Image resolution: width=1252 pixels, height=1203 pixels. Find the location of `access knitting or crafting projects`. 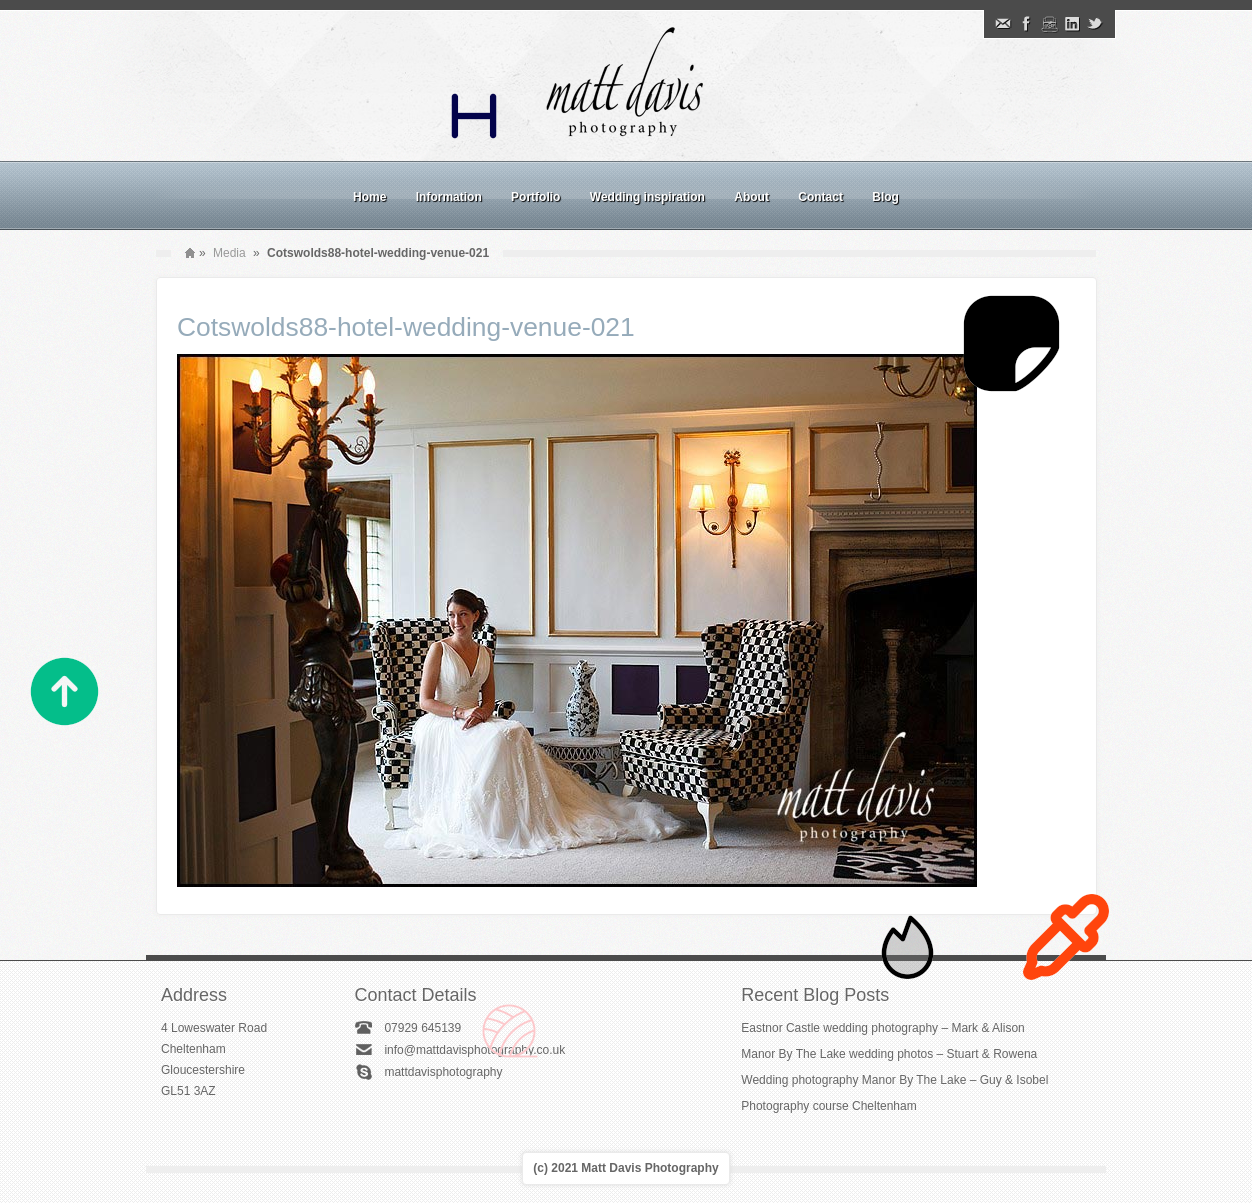

access knitting or crafting projects is located at coordinates (509, 1031).